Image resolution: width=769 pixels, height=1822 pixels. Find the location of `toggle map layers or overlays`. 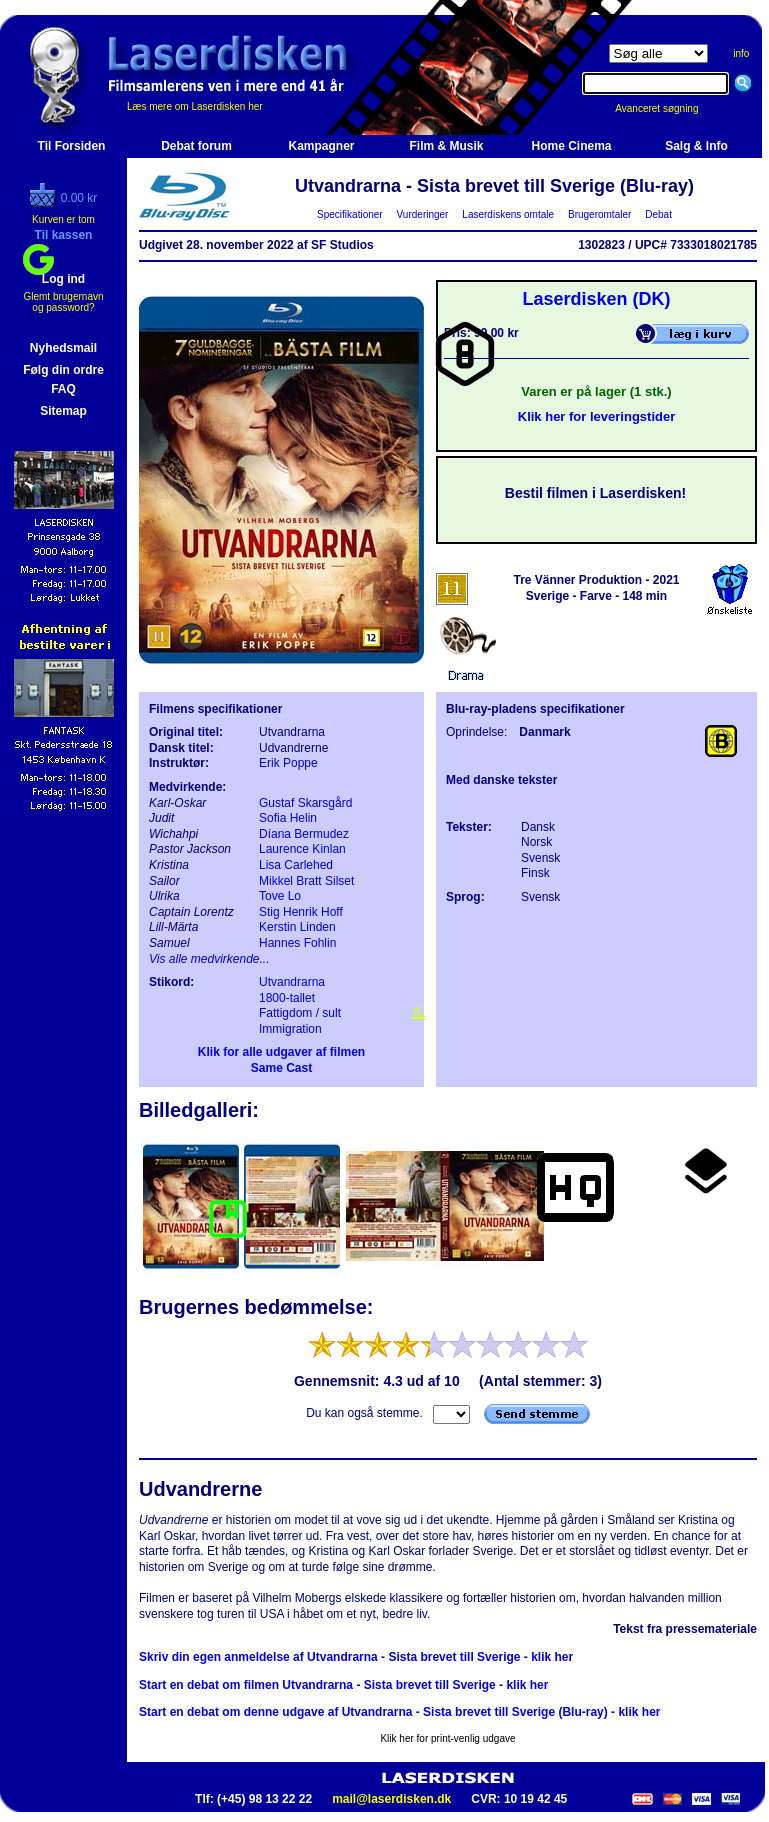

toggle map layers or overlays is located at coordinates (706, 1172).